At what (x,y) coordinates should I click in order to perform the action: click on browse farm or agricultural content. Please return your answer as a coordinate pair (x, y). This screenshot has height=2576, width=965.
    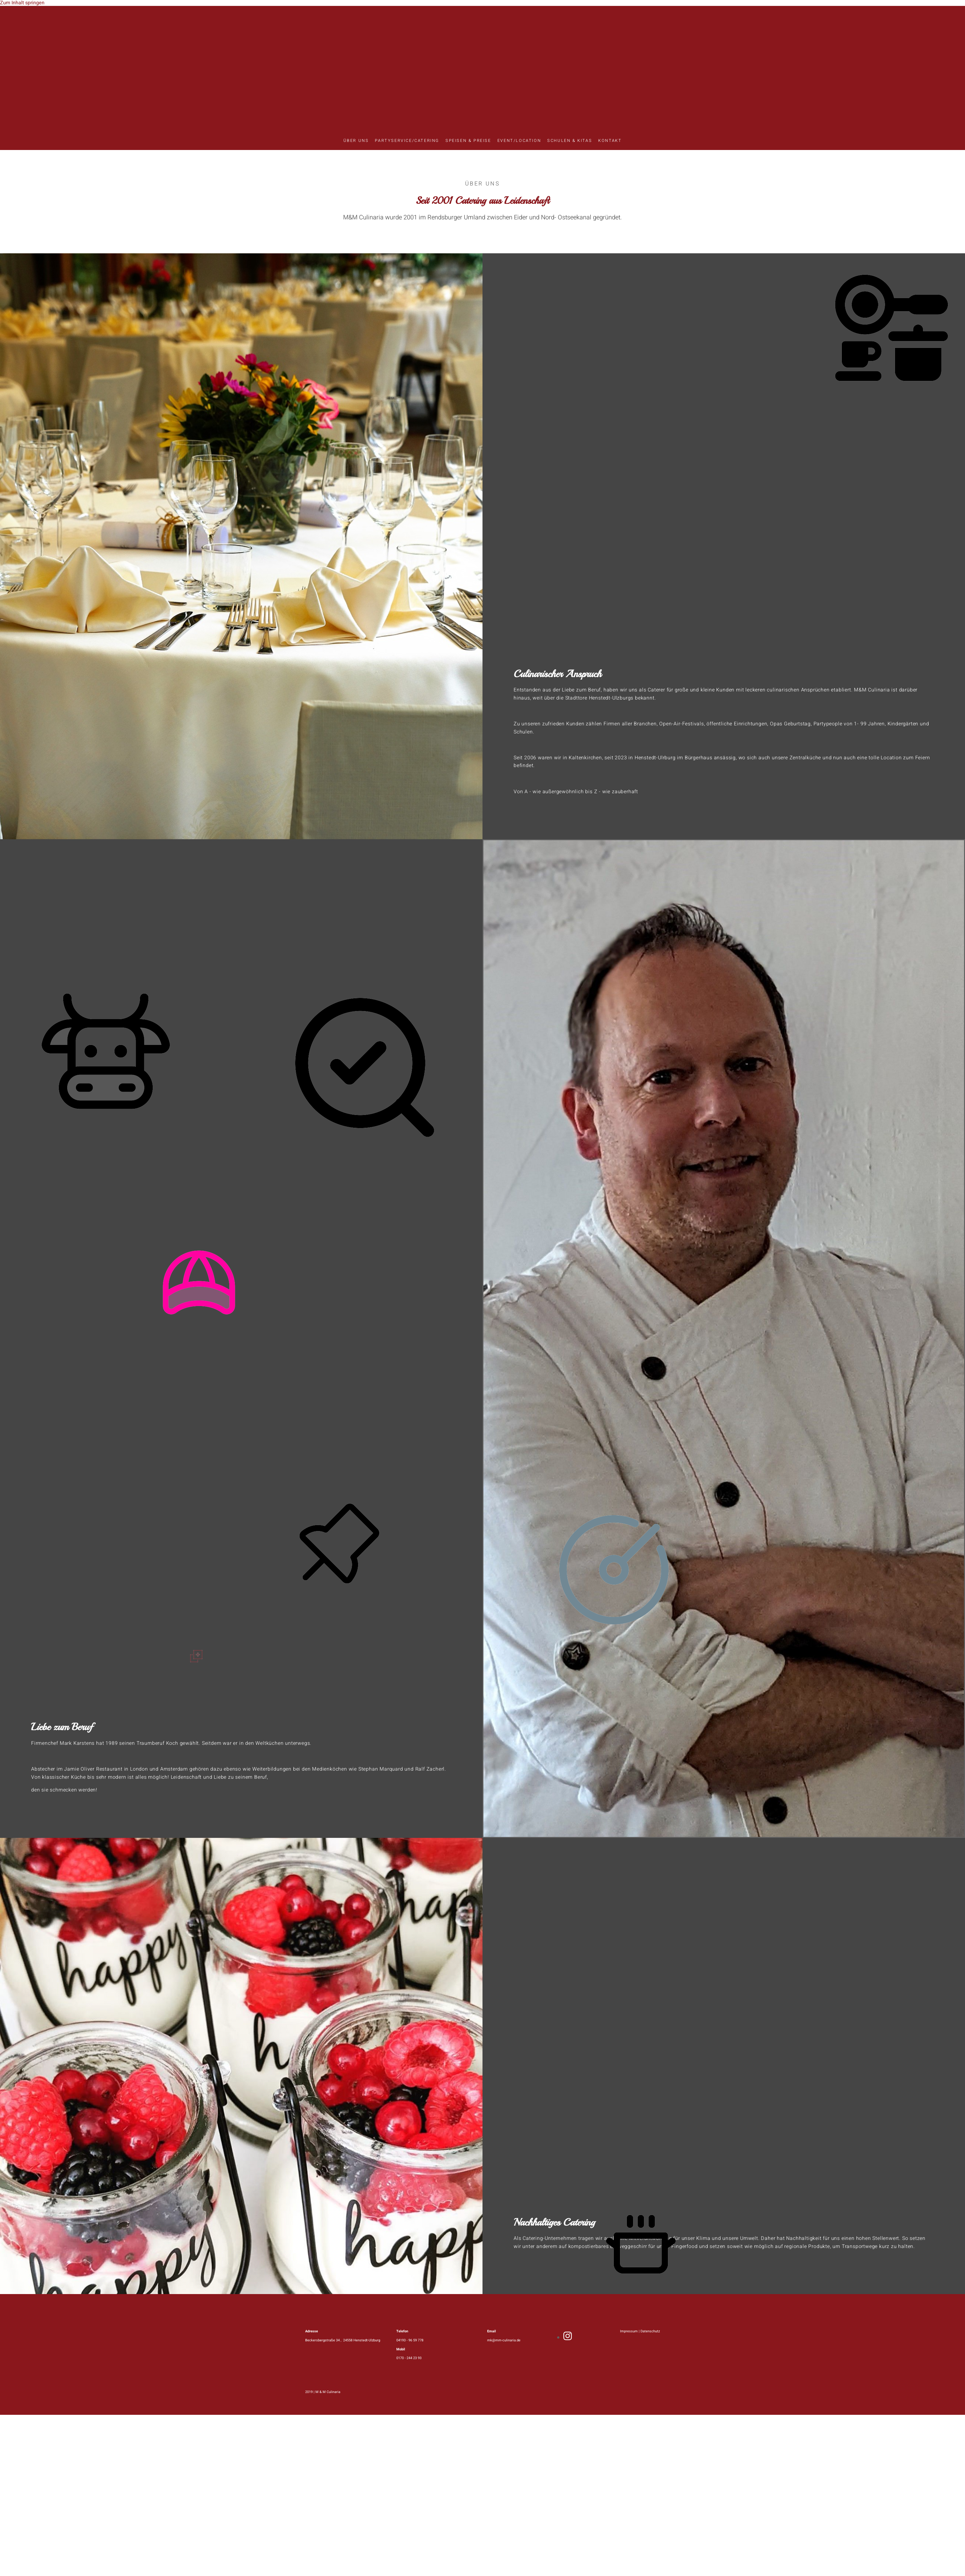
    Looking at the image, I should click on (106, 1053).